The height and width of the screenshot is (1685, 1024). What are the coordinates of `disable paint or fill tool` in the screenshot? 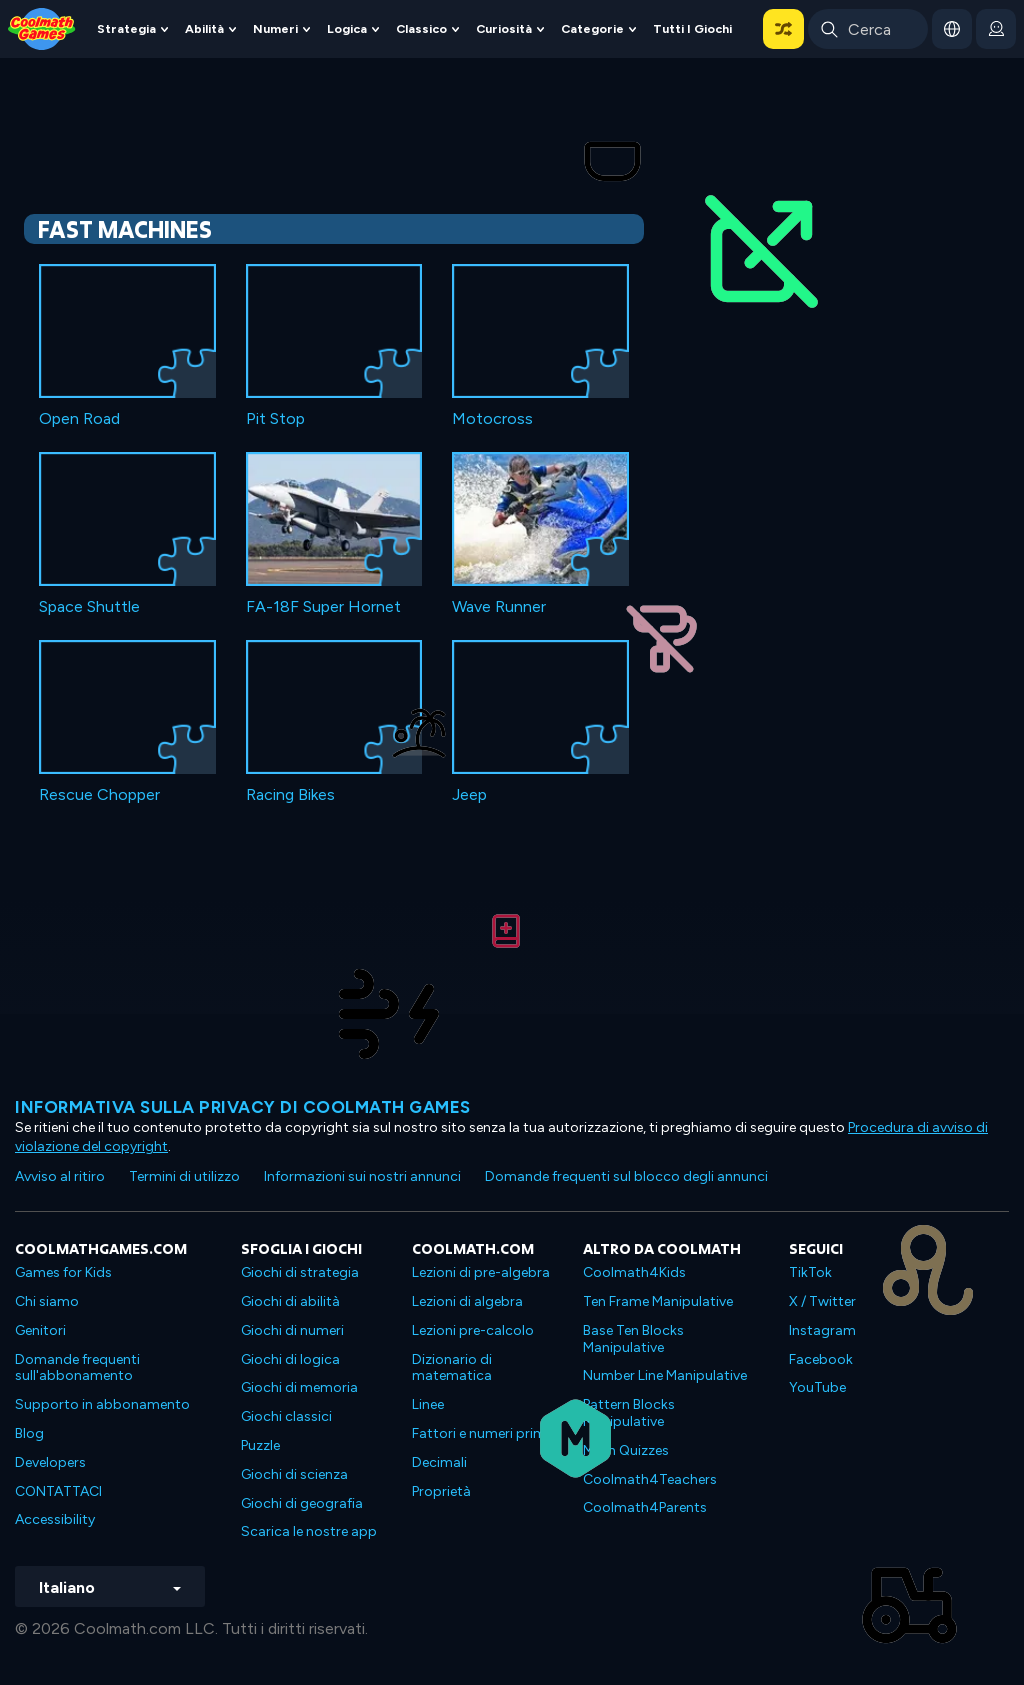 It's located at (660, 639).